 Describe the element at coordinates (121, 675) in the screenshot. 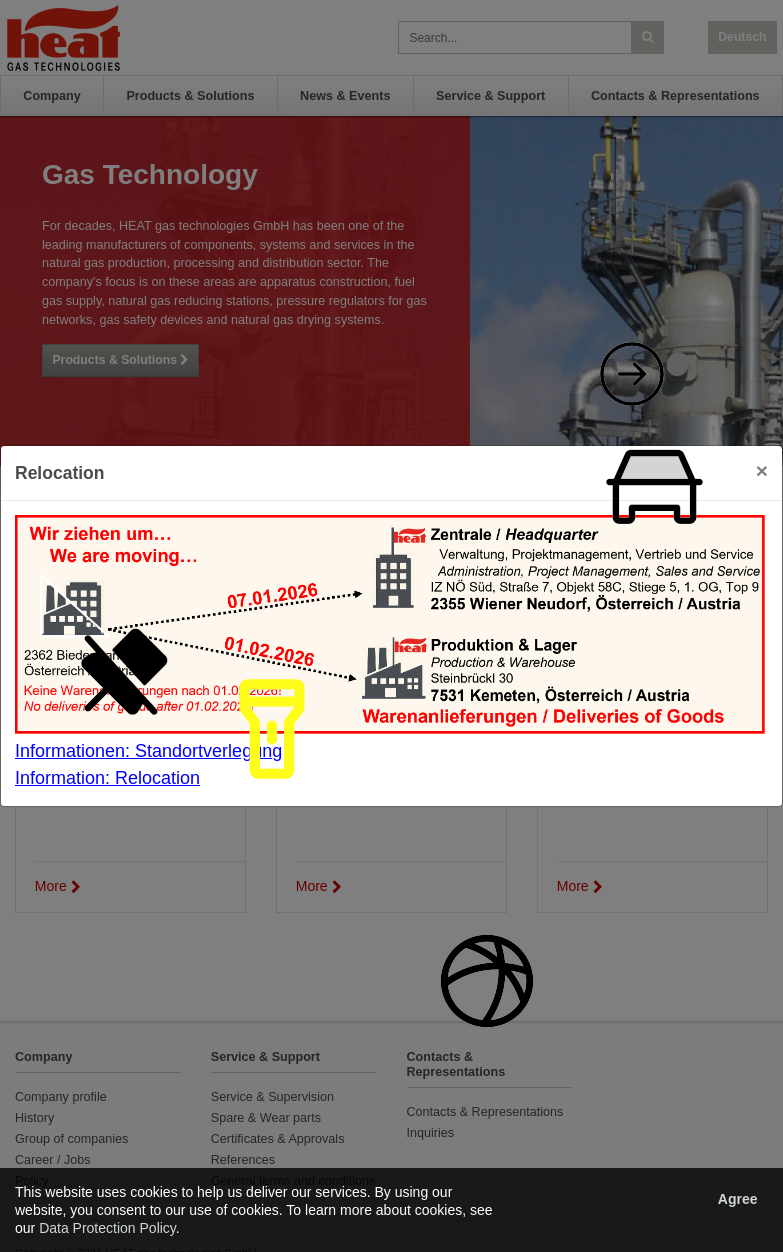

I see `unpin this item` at that location.